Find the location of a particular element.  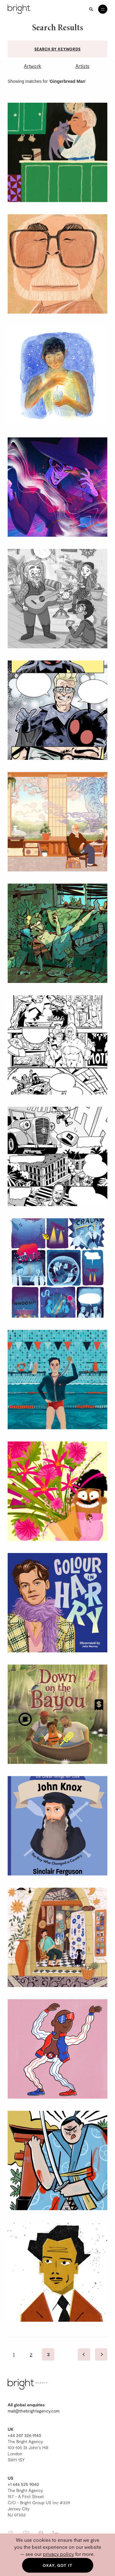

view or open an image file is located at coordinates (27, 2159).